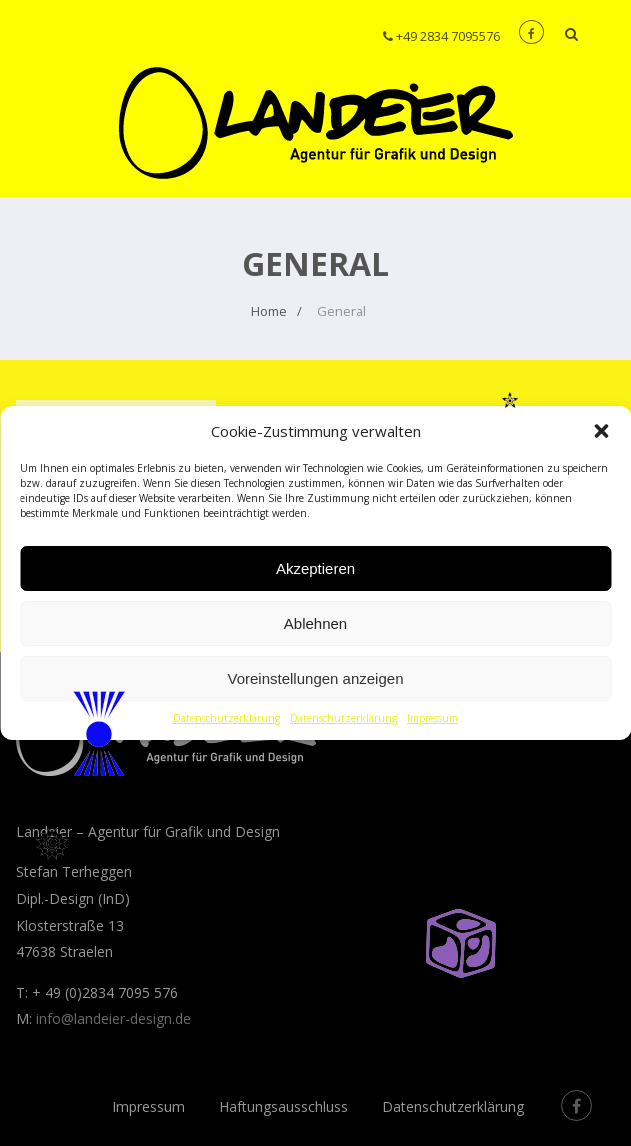 The height and width of the screenshot is (1146, 631). I want to click on view or customize eye appearance settings, so click(52, 844).